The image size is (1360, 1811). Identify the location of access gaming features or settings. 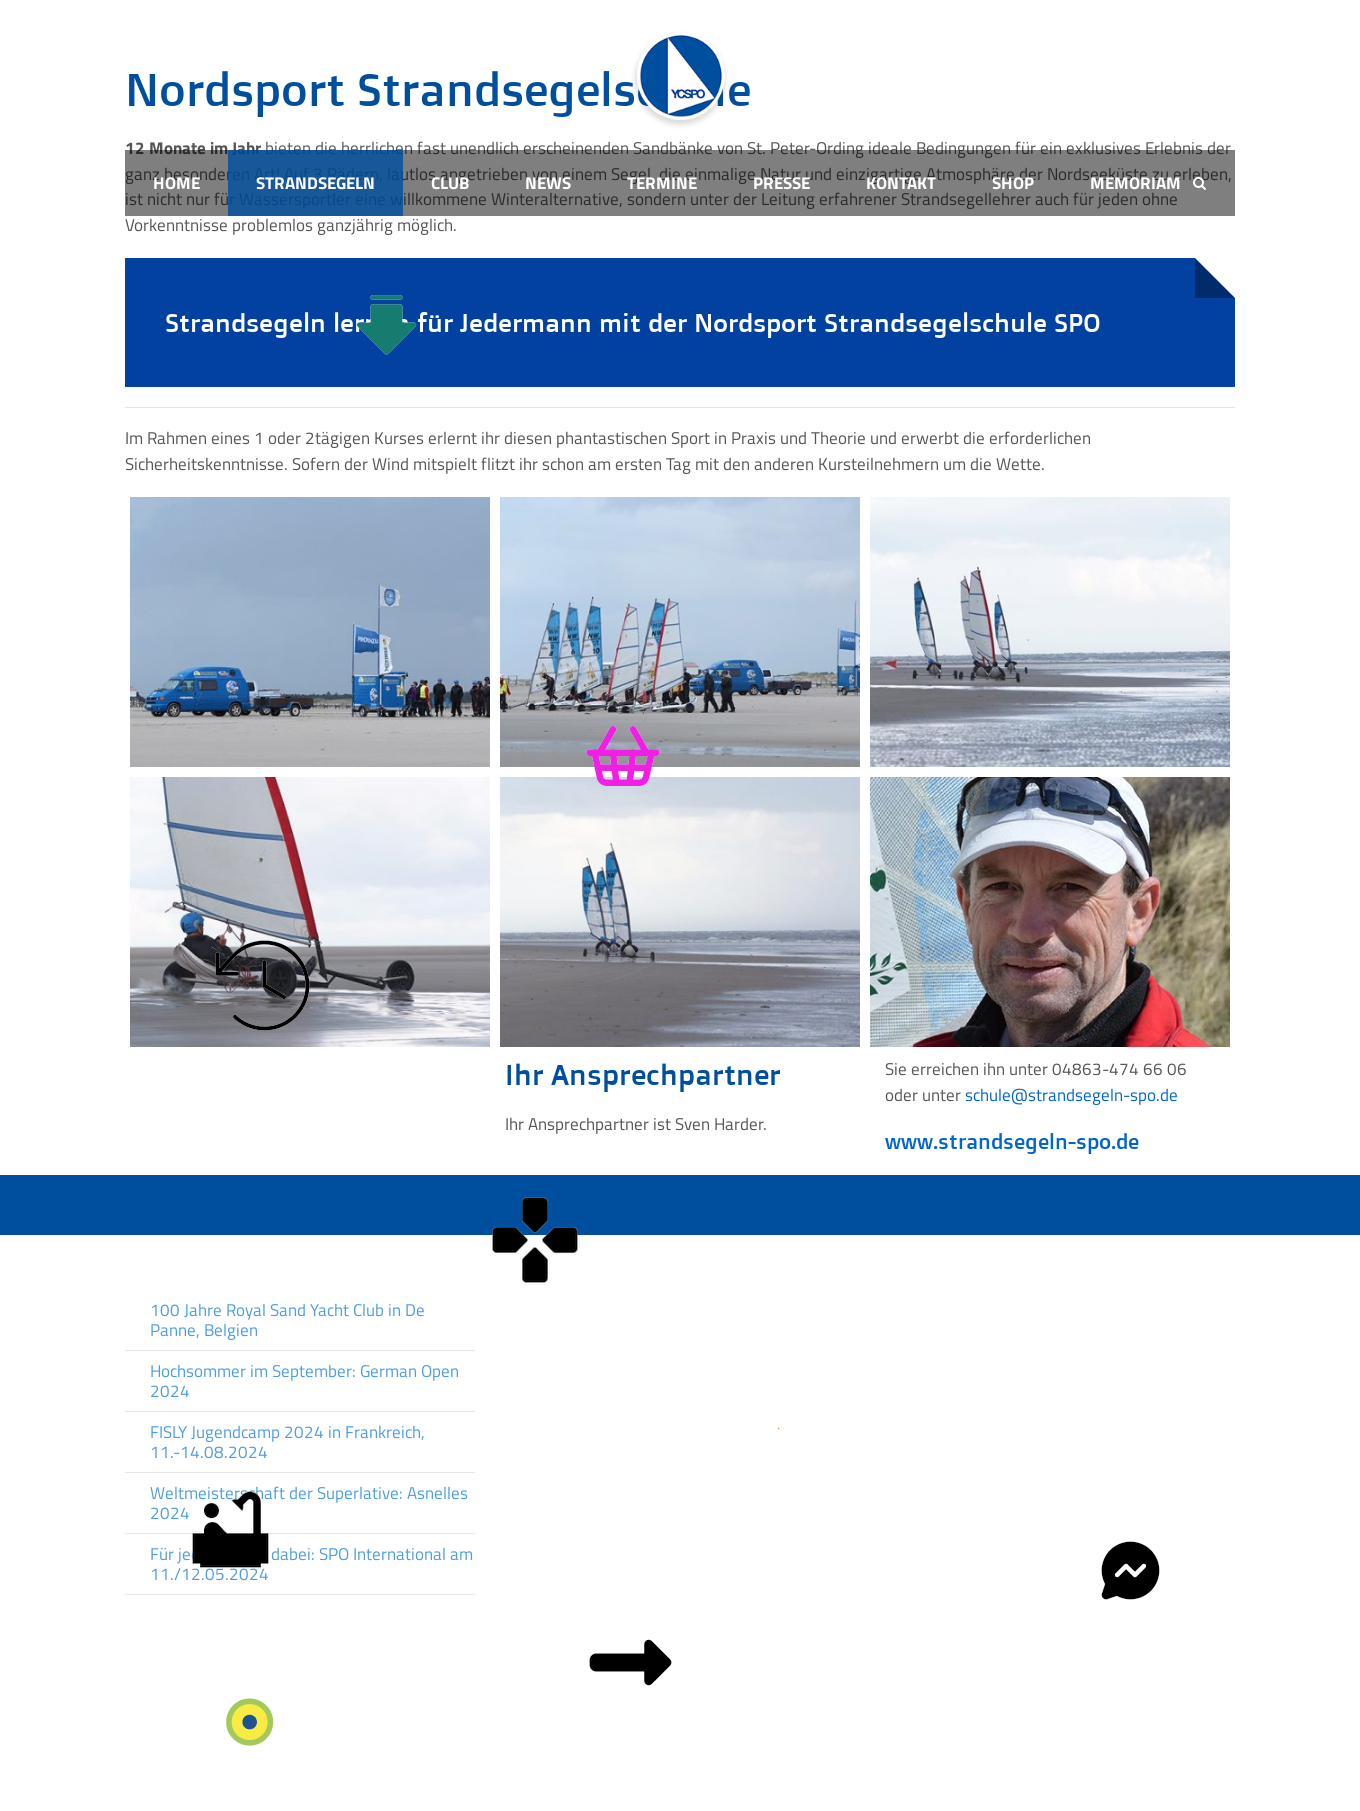
(535, 1240).